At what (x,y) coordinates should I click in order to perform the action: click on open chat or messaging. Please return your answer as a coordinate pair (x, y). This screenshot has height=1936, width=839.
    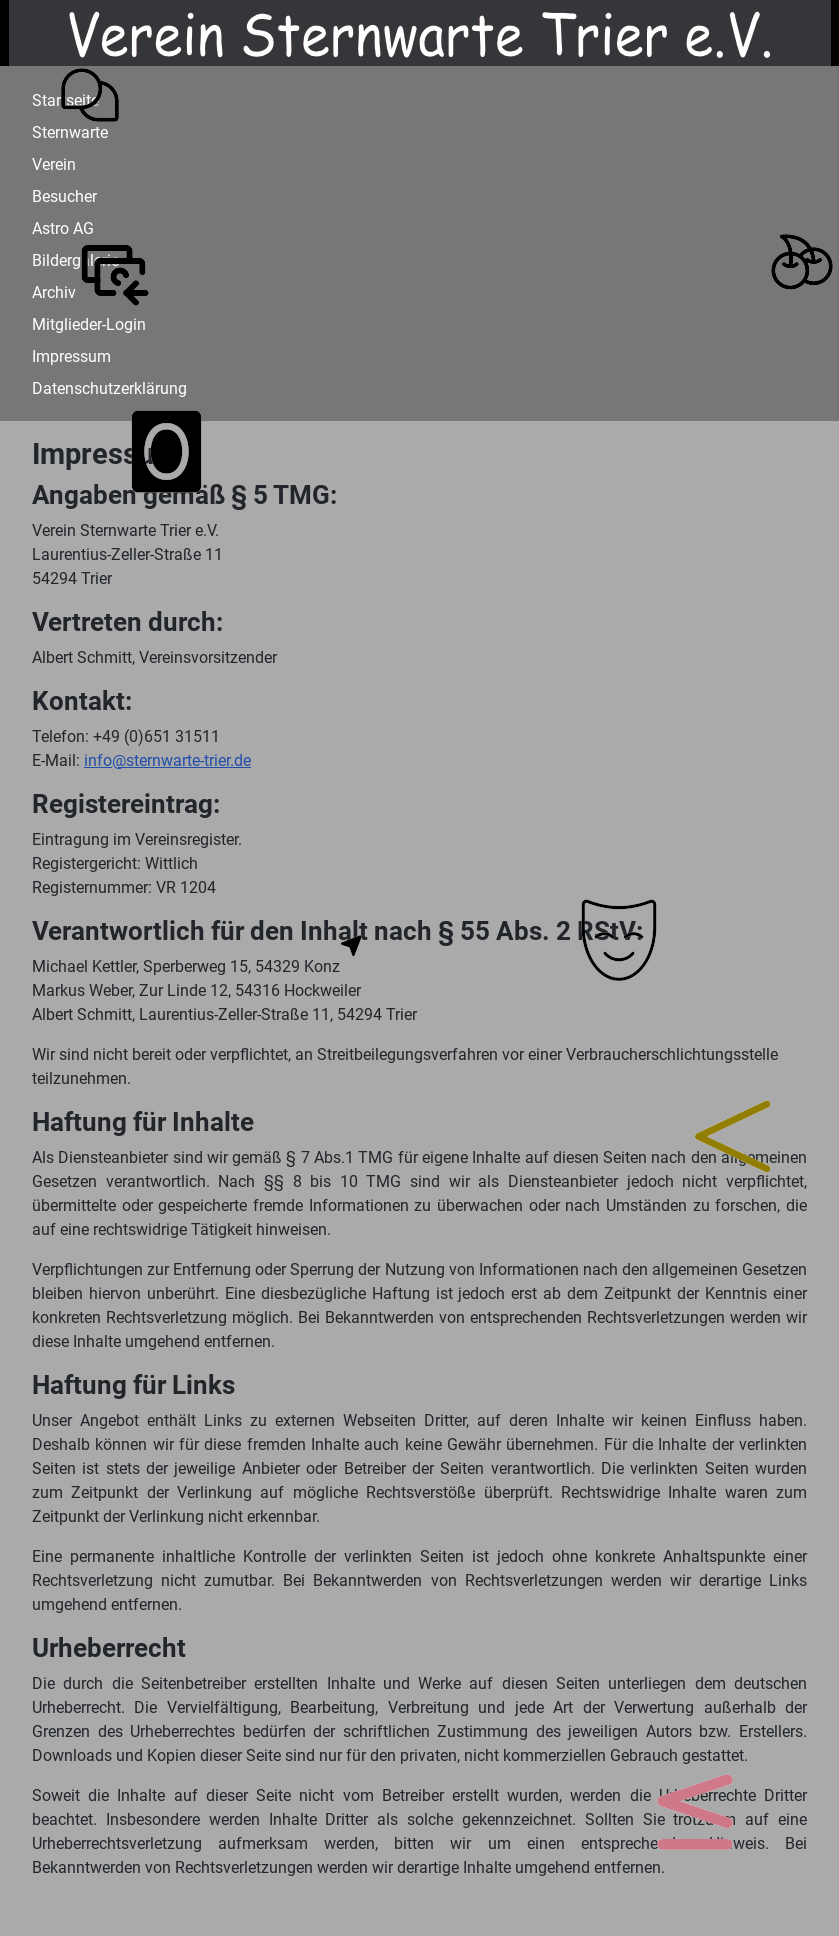
    Looking at the image, I should click on (90, 95).